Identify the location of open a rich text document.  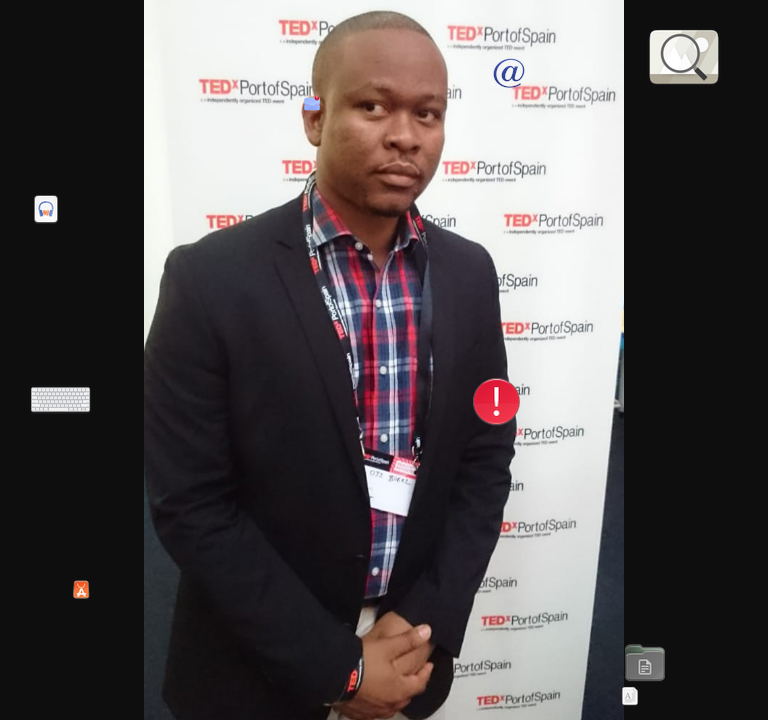
(630, 696).